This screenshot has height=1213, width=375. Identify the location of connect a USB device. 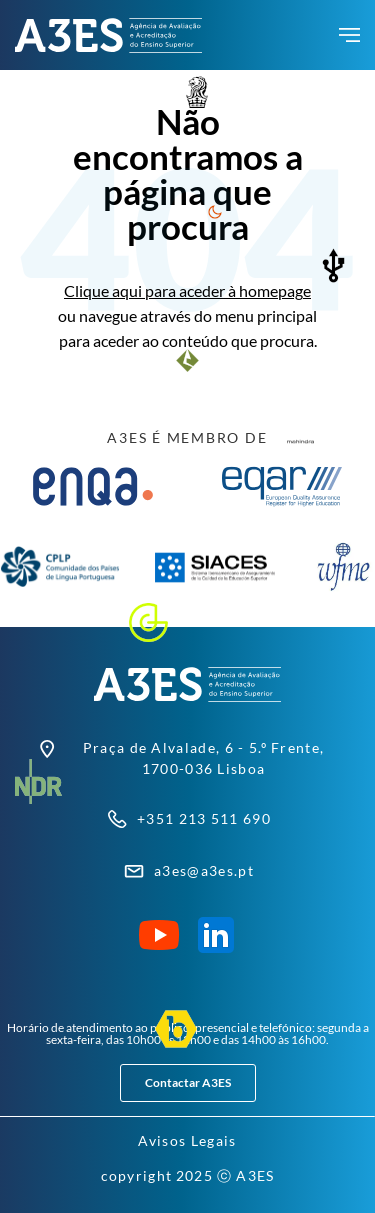
(333, 265).